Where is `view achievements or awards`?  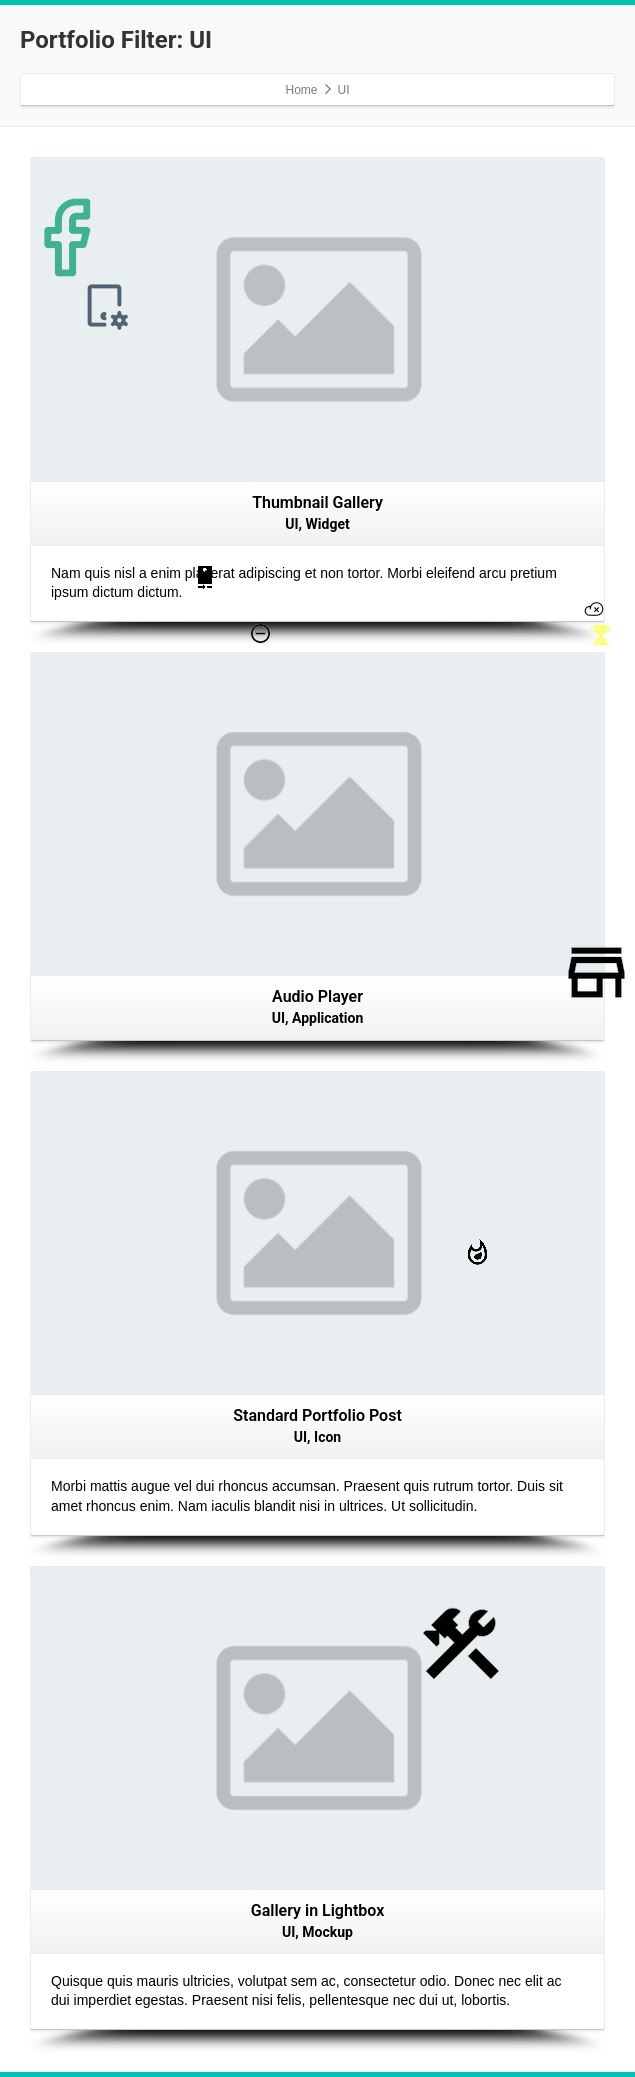
view achievements or awards is located at coordinates (601, 635).